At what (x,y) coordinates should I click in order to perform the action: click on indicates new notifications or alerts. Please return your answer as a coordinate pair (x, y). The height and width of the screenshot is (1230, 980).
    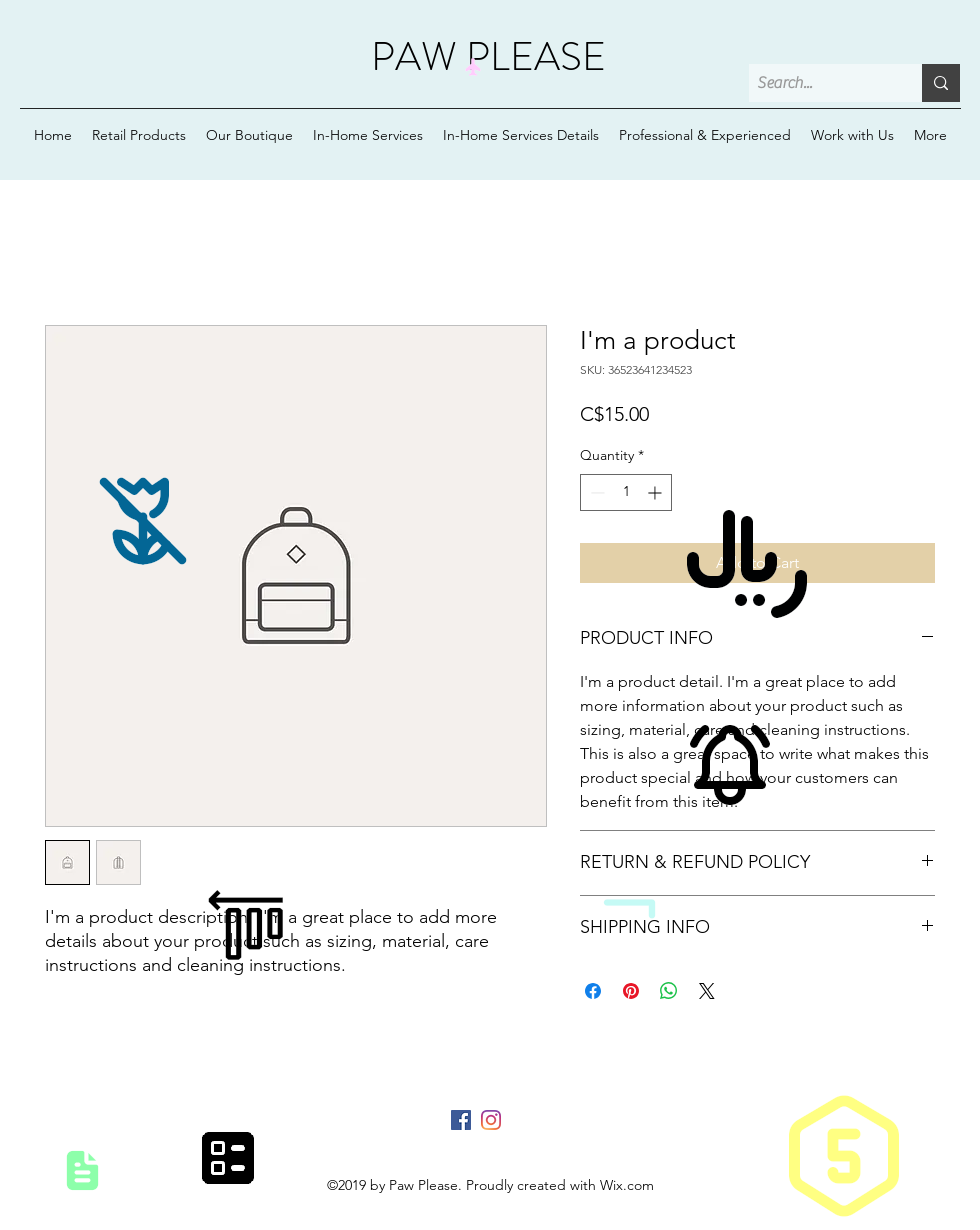
    Looking at the image, I should click on (730, 765).